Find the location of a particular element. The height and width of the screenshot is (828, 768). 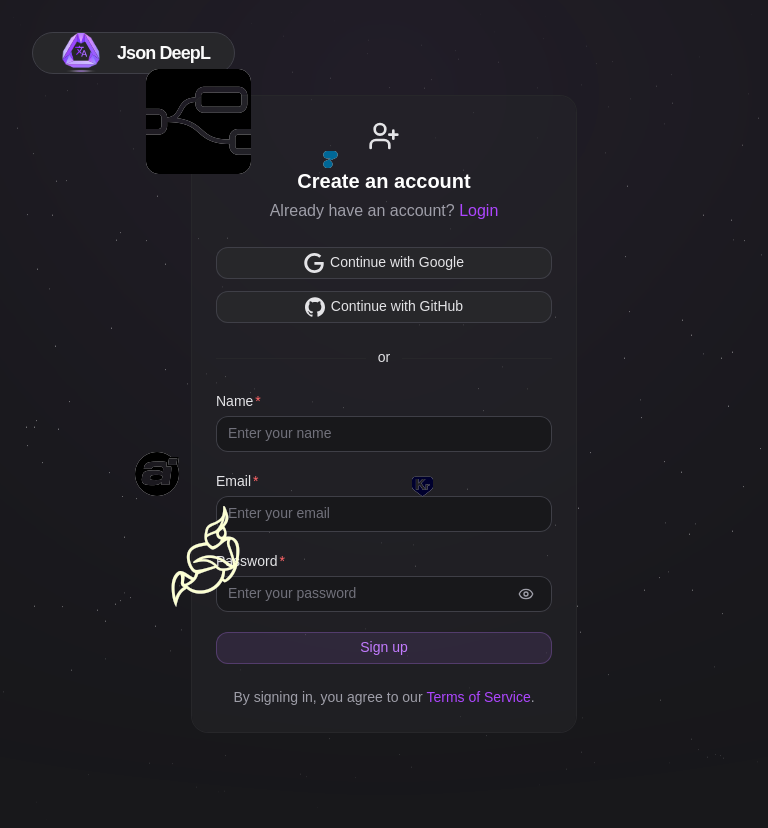

open jitsi video conferencing app is located at coordinates (205, 556).